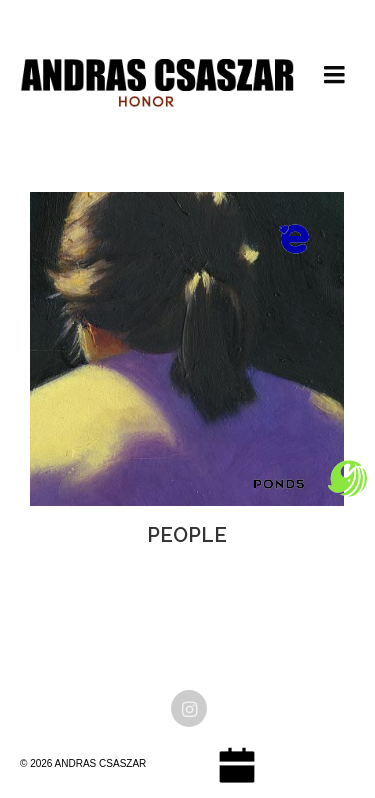 The width and height of the screenshot is (375, 798). Describe the element at coordinates (279, 484) in the screenshot. I see `visit pond5 stock media marketplace` at that location.